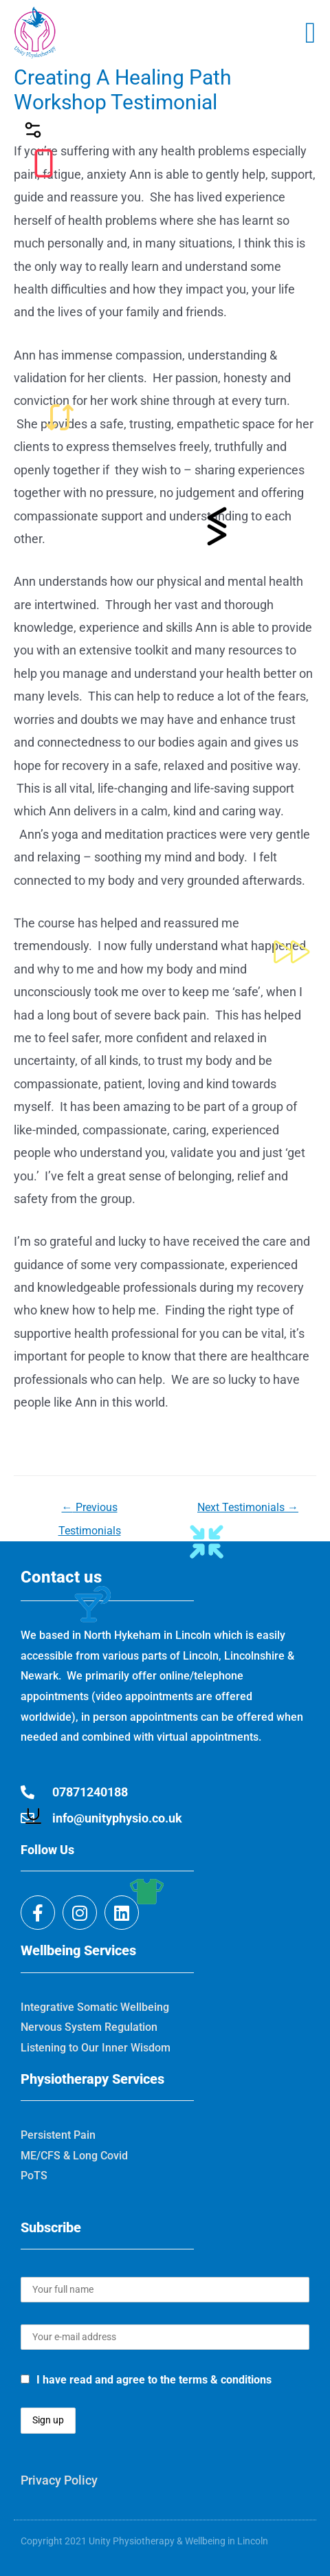 This screenshot has height=2576, width=330. I want to click on flip or mirror content horizontally, so click(60, 417).